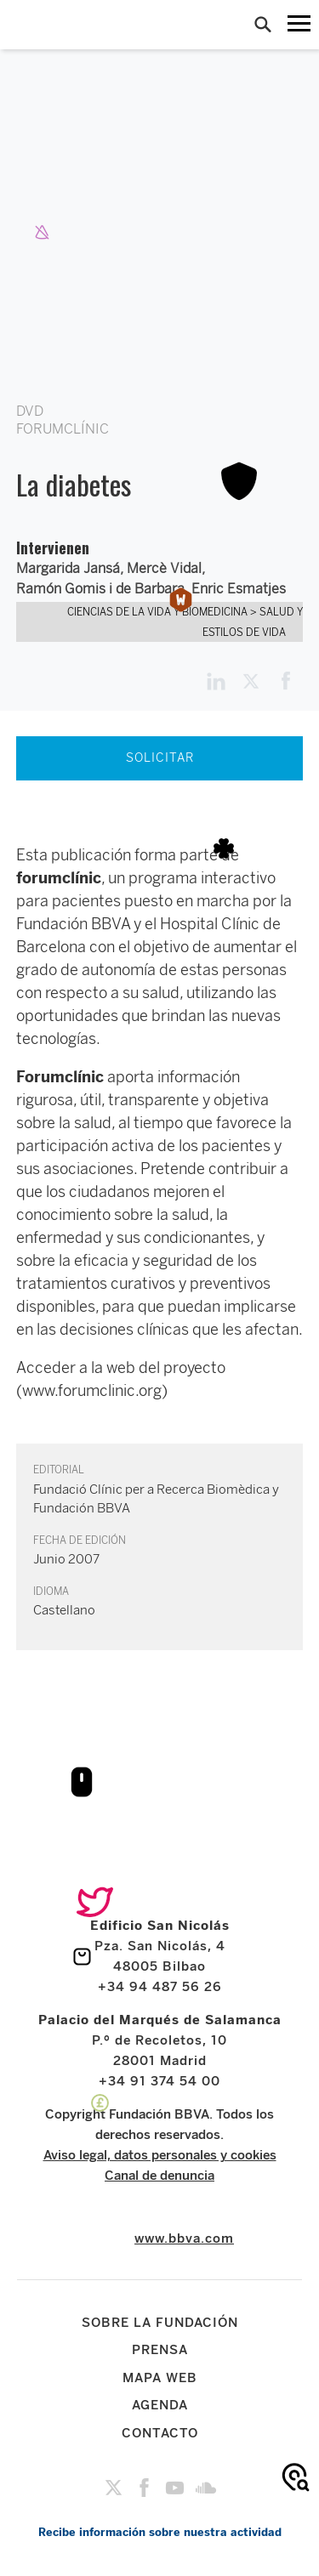 Image resolution: width=319 pixels, height=2576 pixels. What do you see at coordinates (100, 2102) in the screenshot?
I see `view balance in british pounds` at bounding box center [100, 2102].